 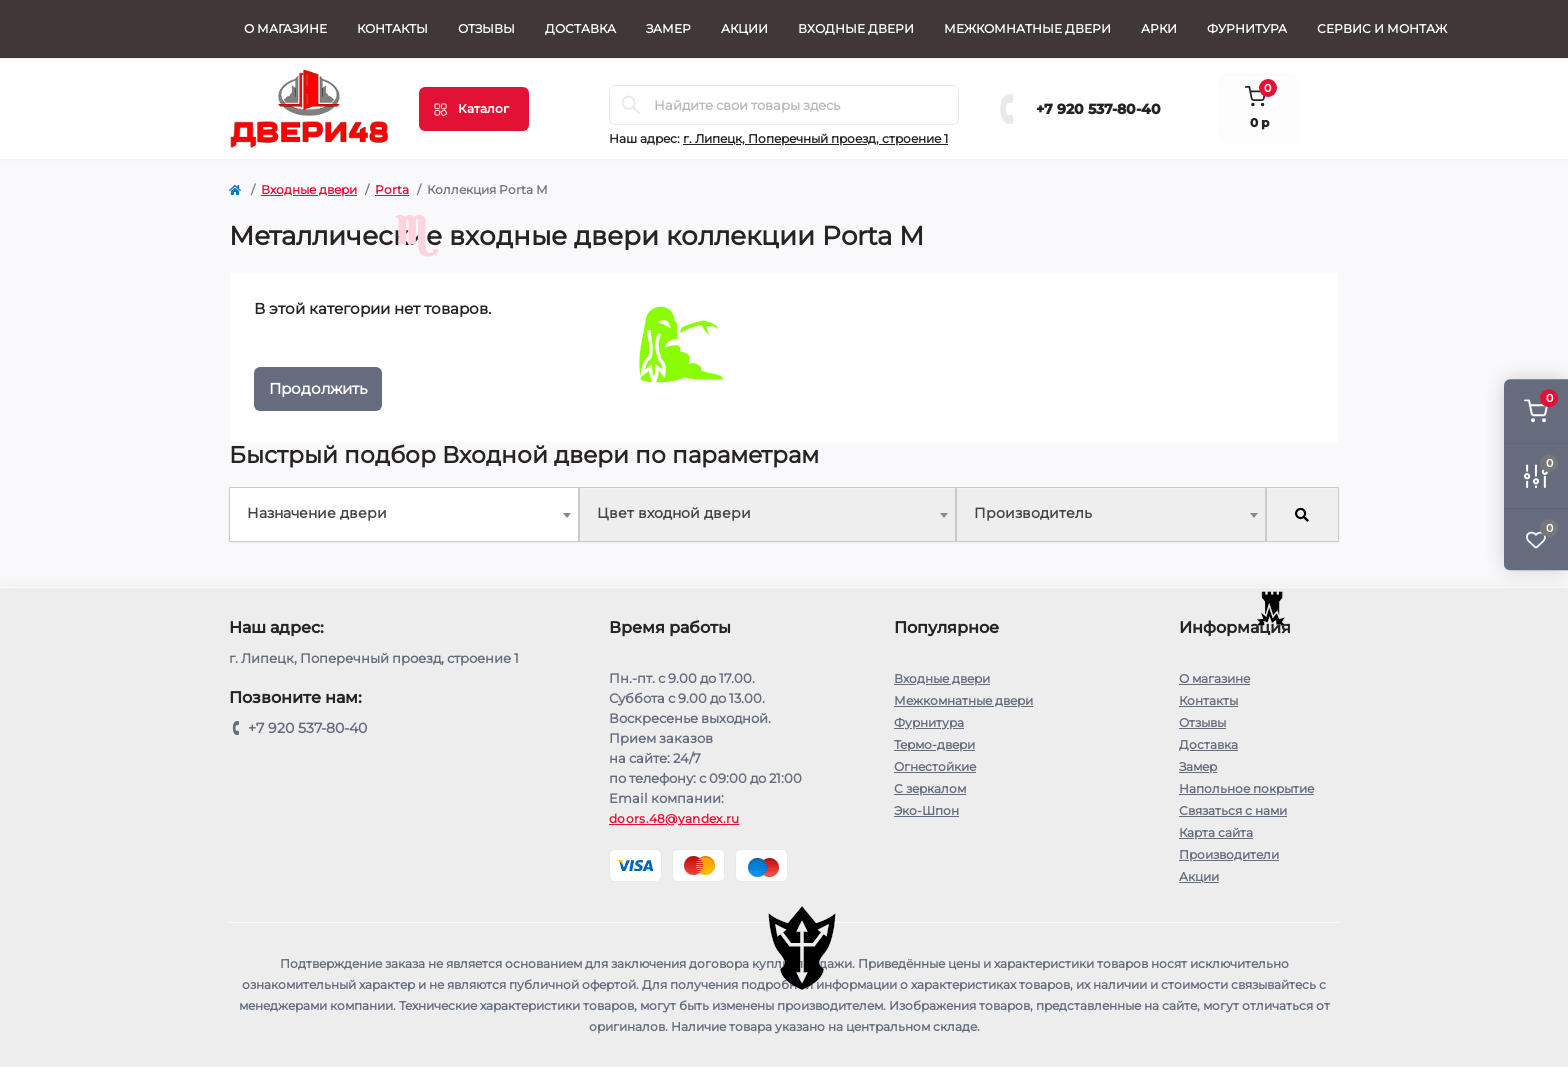 I want to click on demolish or destroy a building, so click(x=1271, y=608).